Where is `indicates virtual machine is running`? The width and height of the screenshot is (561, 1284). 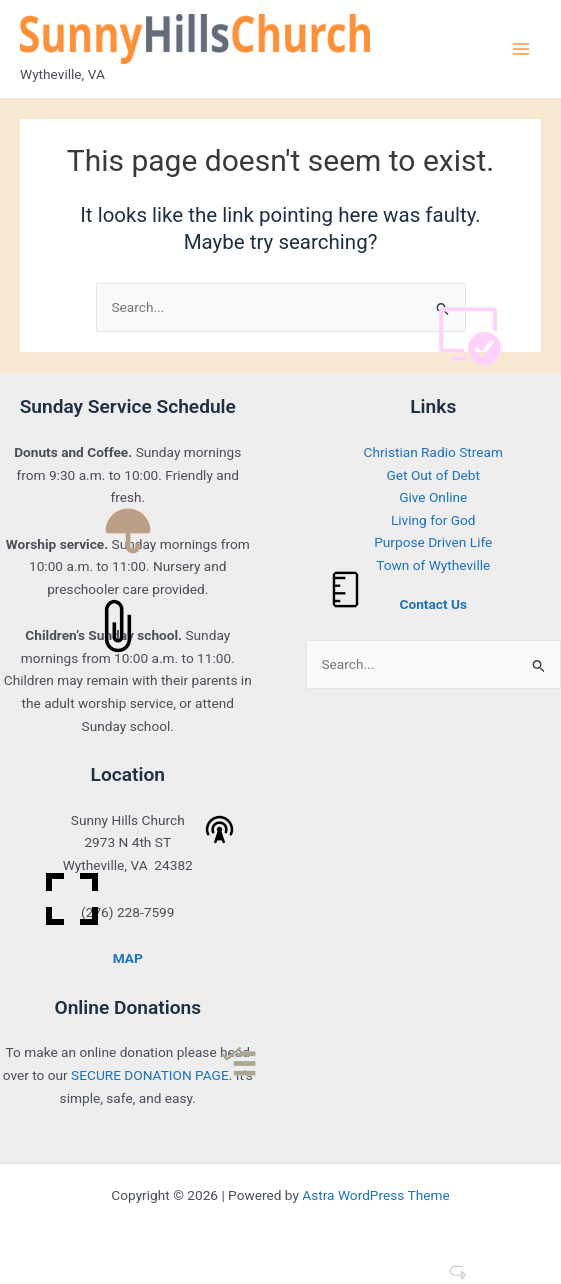 indicates virtual machine is running is located at coordinates (468, 332).